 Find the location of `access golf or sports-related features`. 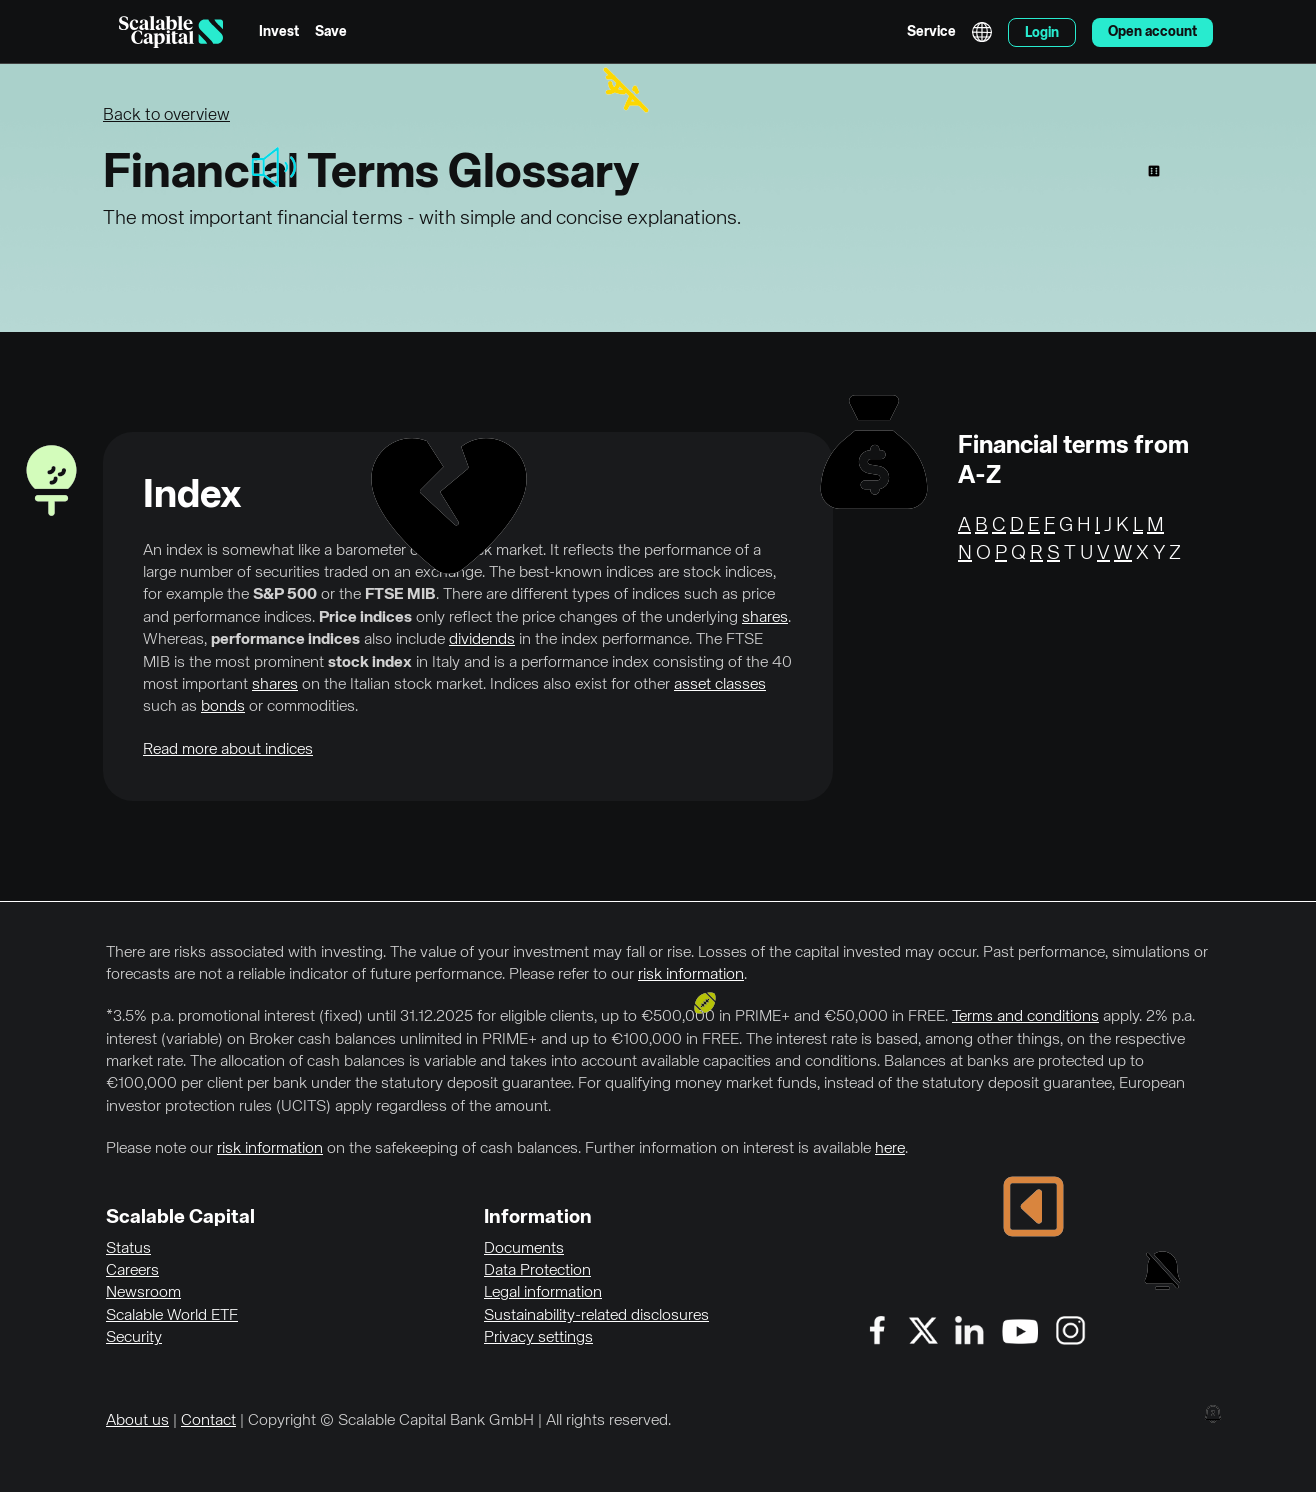

access golf or sports-related features is located at coordinates (51, 478).